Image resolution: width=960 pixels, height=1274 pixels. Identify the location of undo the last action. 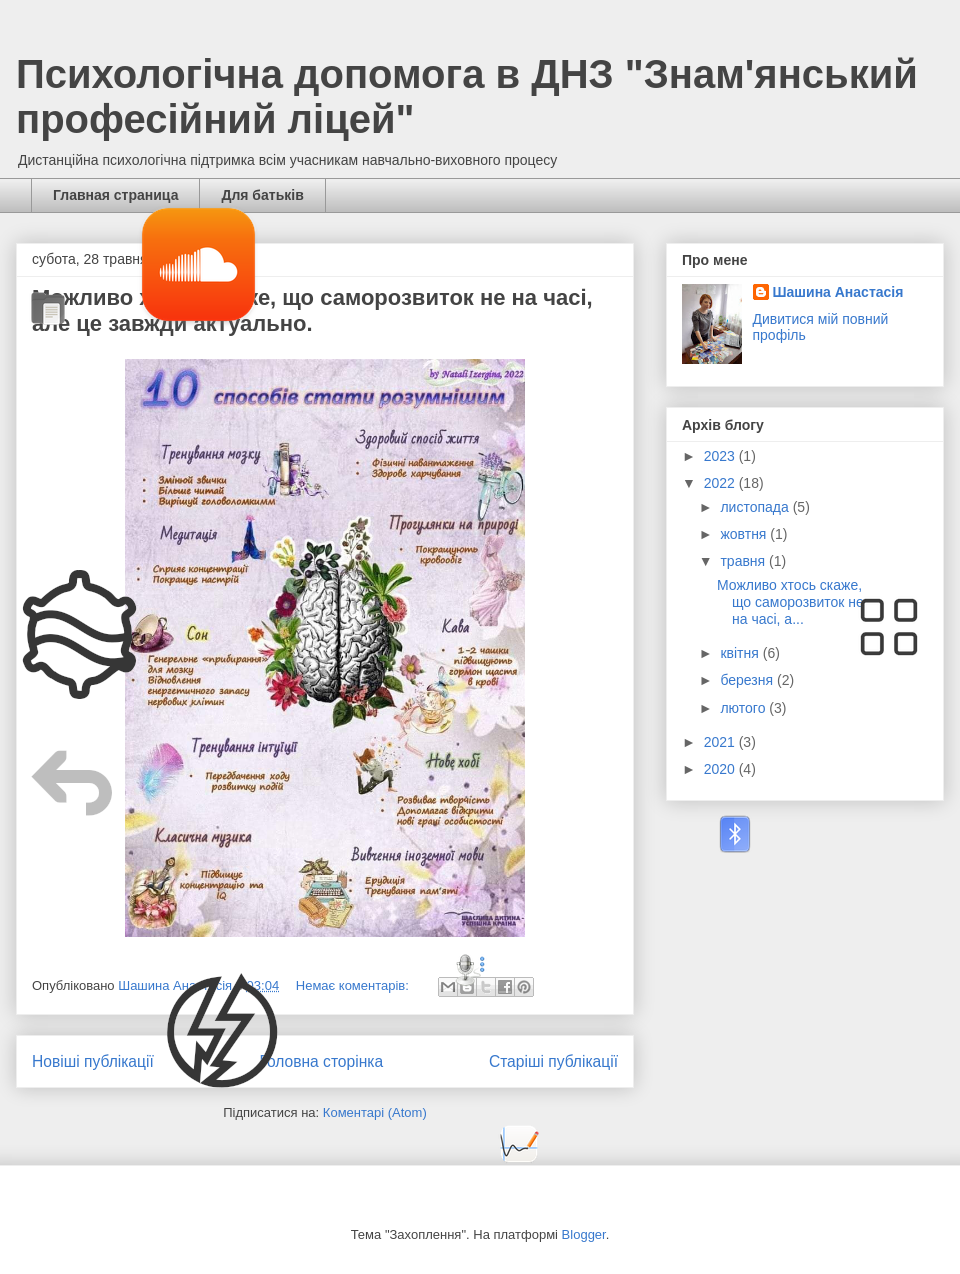
(73, 783).